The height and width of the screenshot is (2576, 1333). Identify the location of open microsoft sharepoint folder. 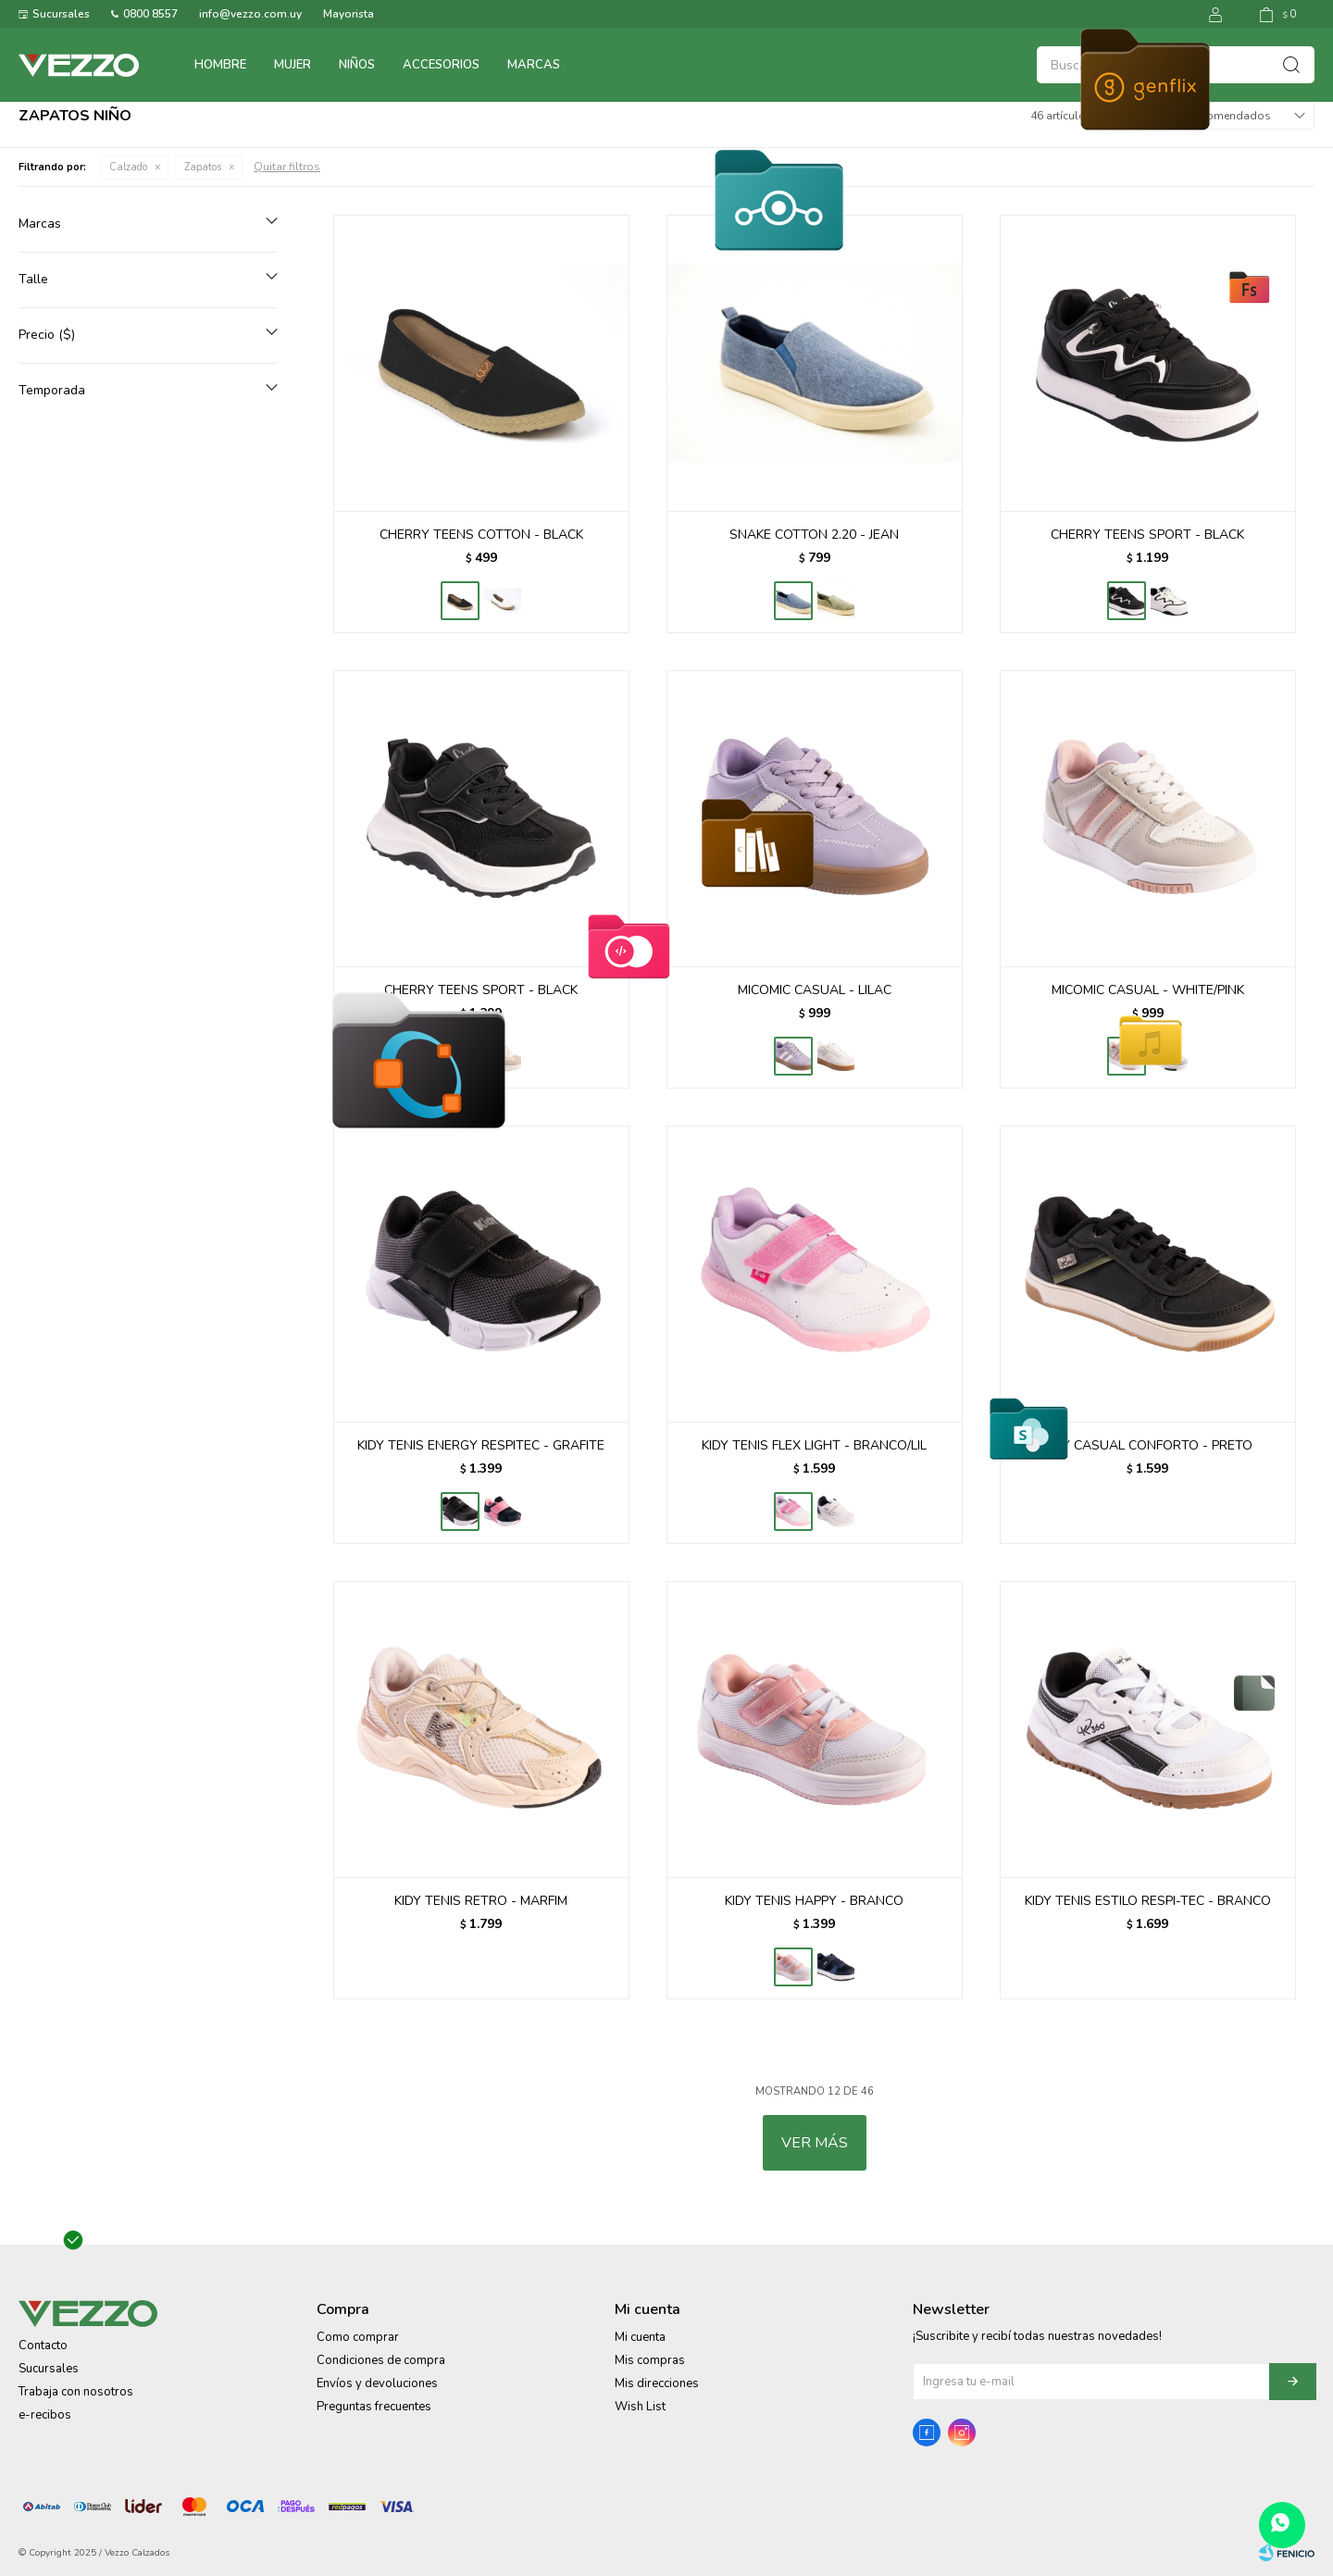
(1028, 1431).